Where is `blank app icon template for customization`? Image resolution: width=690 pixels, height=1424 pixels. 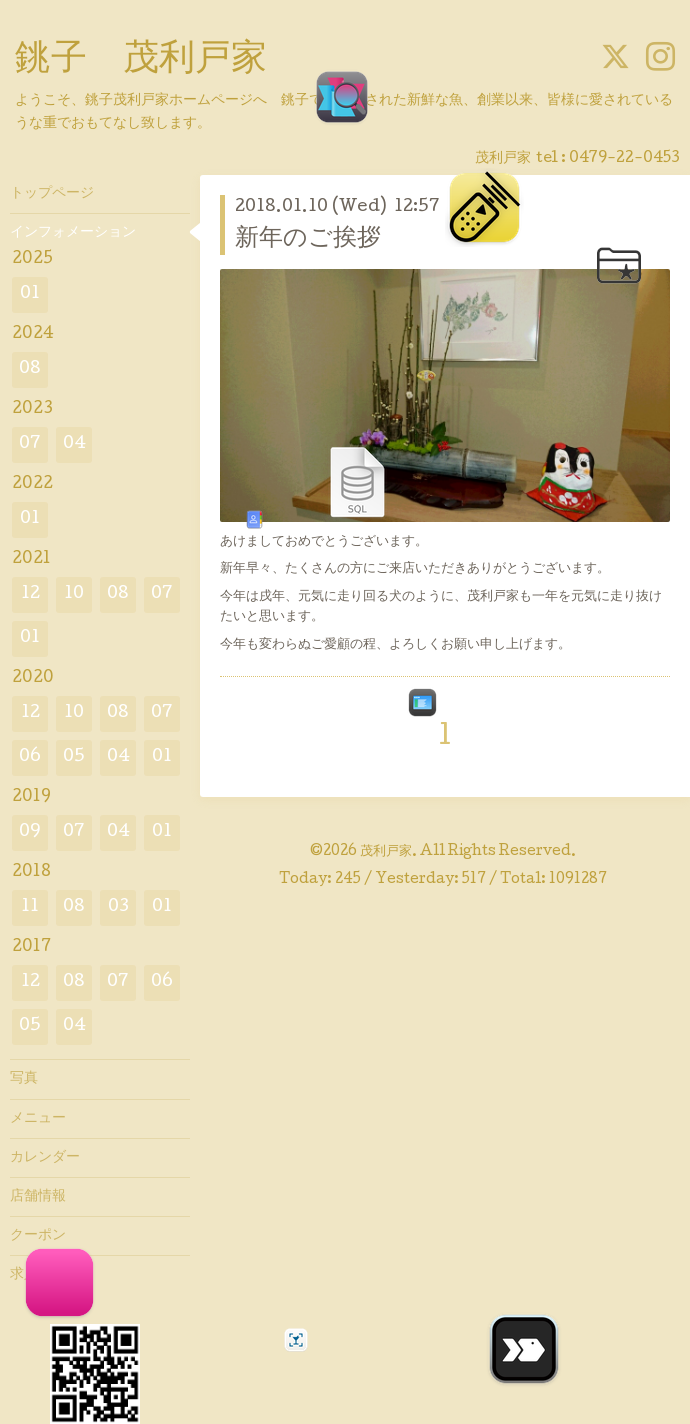
blank app icon template for customization is located at coordinates (59, 1282).